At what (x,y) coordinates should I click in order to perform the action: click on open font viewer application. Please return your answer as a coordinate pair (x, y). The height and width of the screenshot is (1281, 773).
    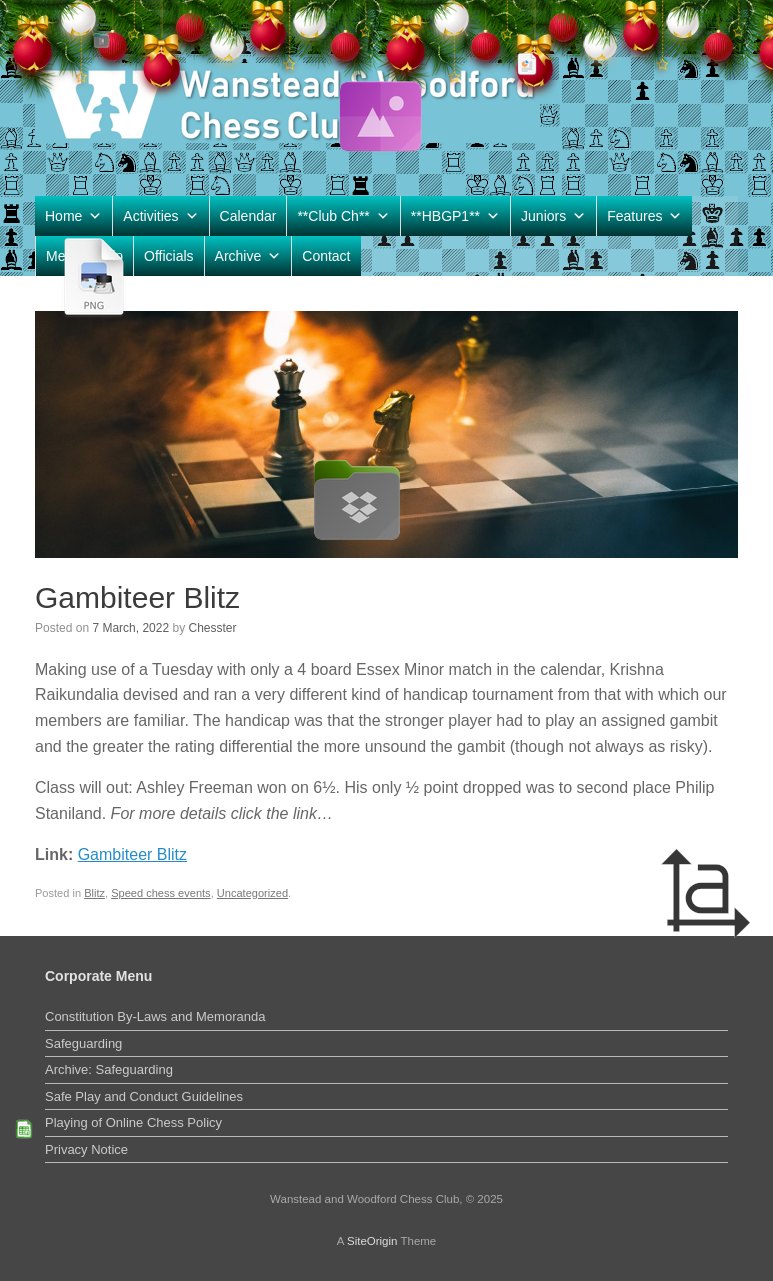
    Looking at the image, I should click on (704, 895).